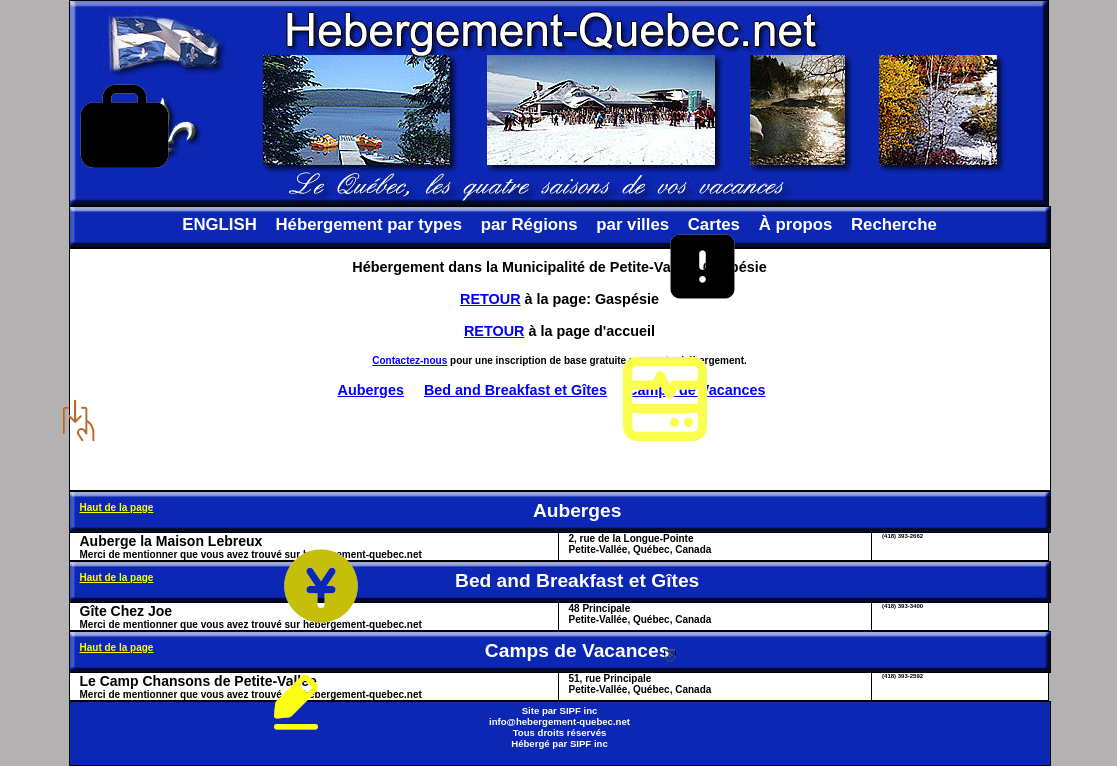 The image size is (1117, 766). Describe the element at coordinates (702, 266) in the screenshot. I see `indicates a warning or alert status` at that location.